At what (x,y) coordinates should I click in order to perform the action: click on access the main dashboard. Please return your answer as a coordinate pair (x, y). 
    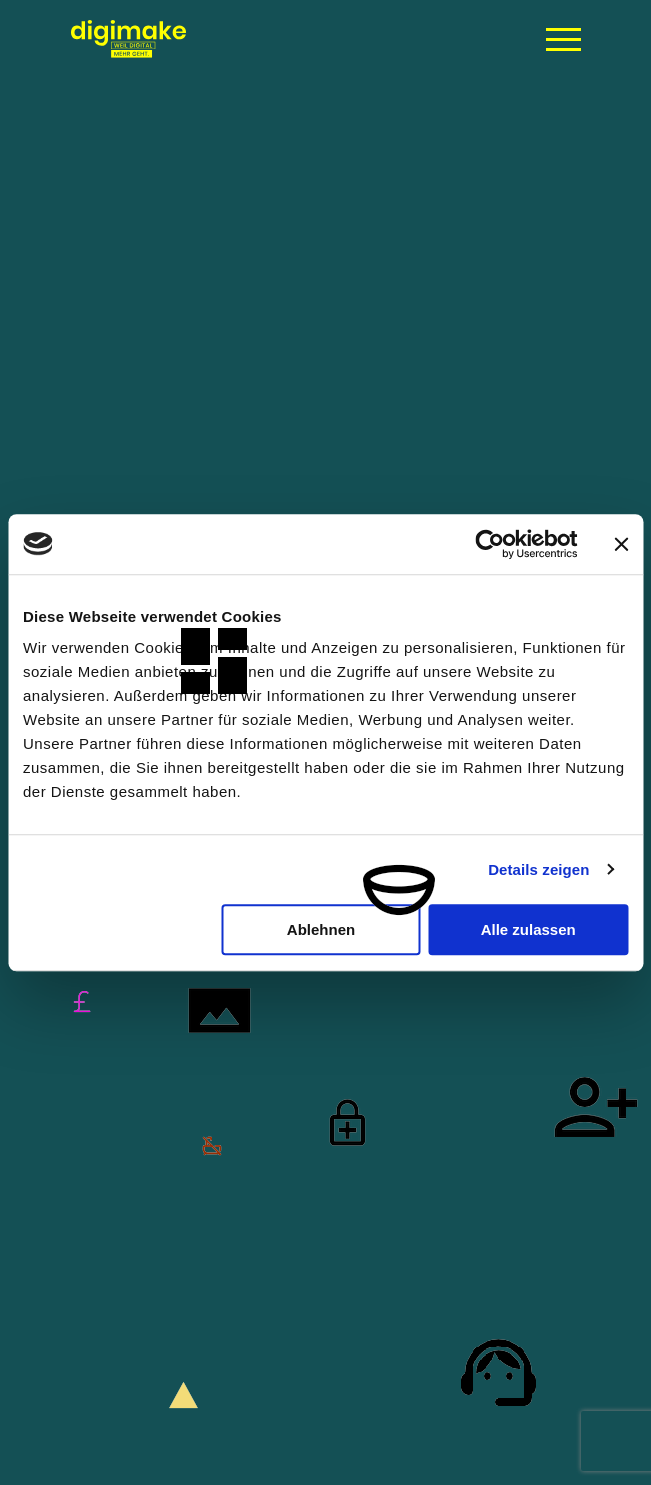
    Looking at the image, I should click on (214, 661).